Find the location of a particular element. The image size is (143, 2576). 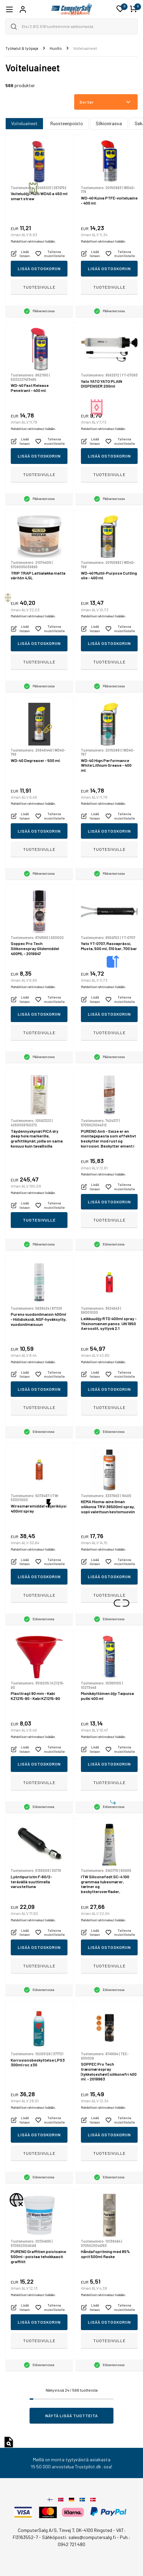

turn on camera flash is located at coordinates (49, 1503).